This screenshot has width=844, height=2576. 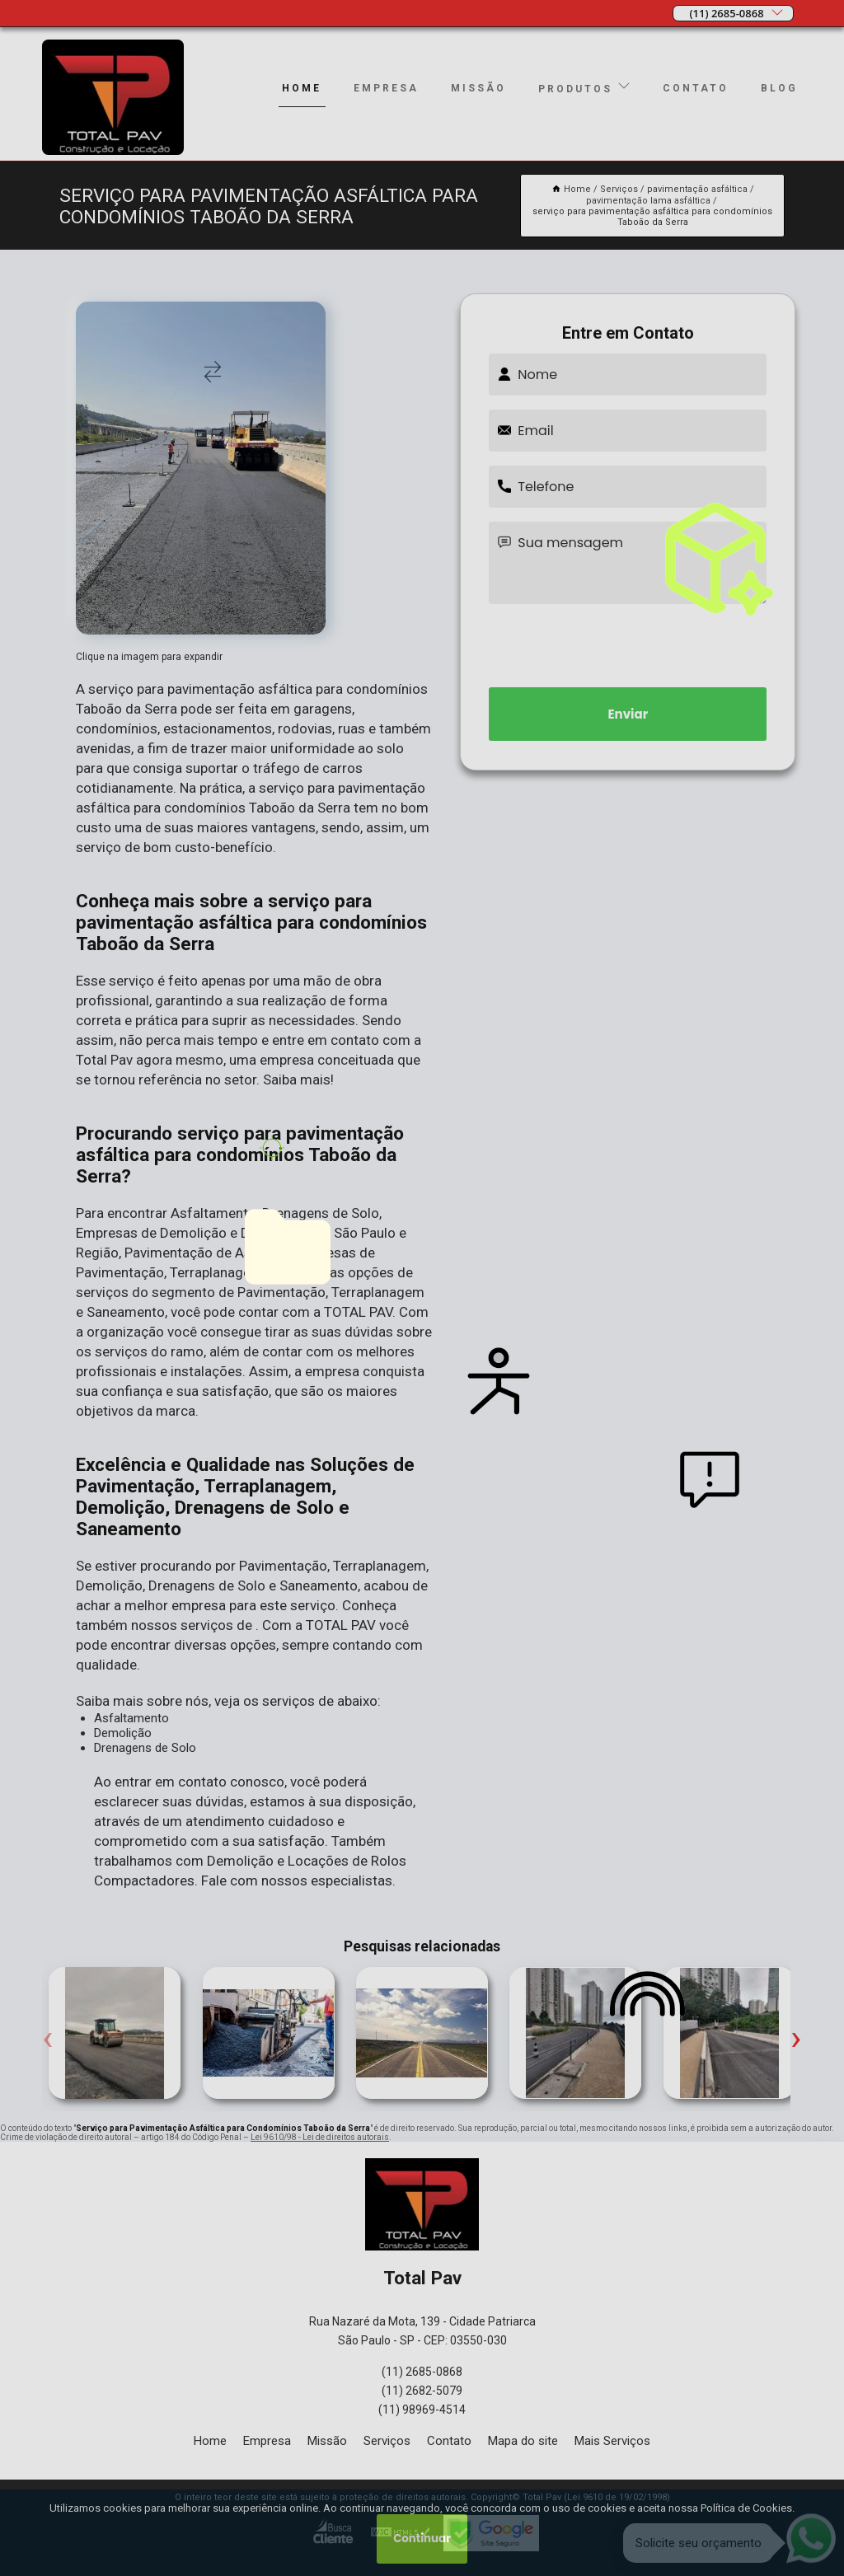 What do you see at coordinates (499, 1384) in the screenshot?
I see `access tai chi or meditation exercises` at bounding box center [499, 1384].